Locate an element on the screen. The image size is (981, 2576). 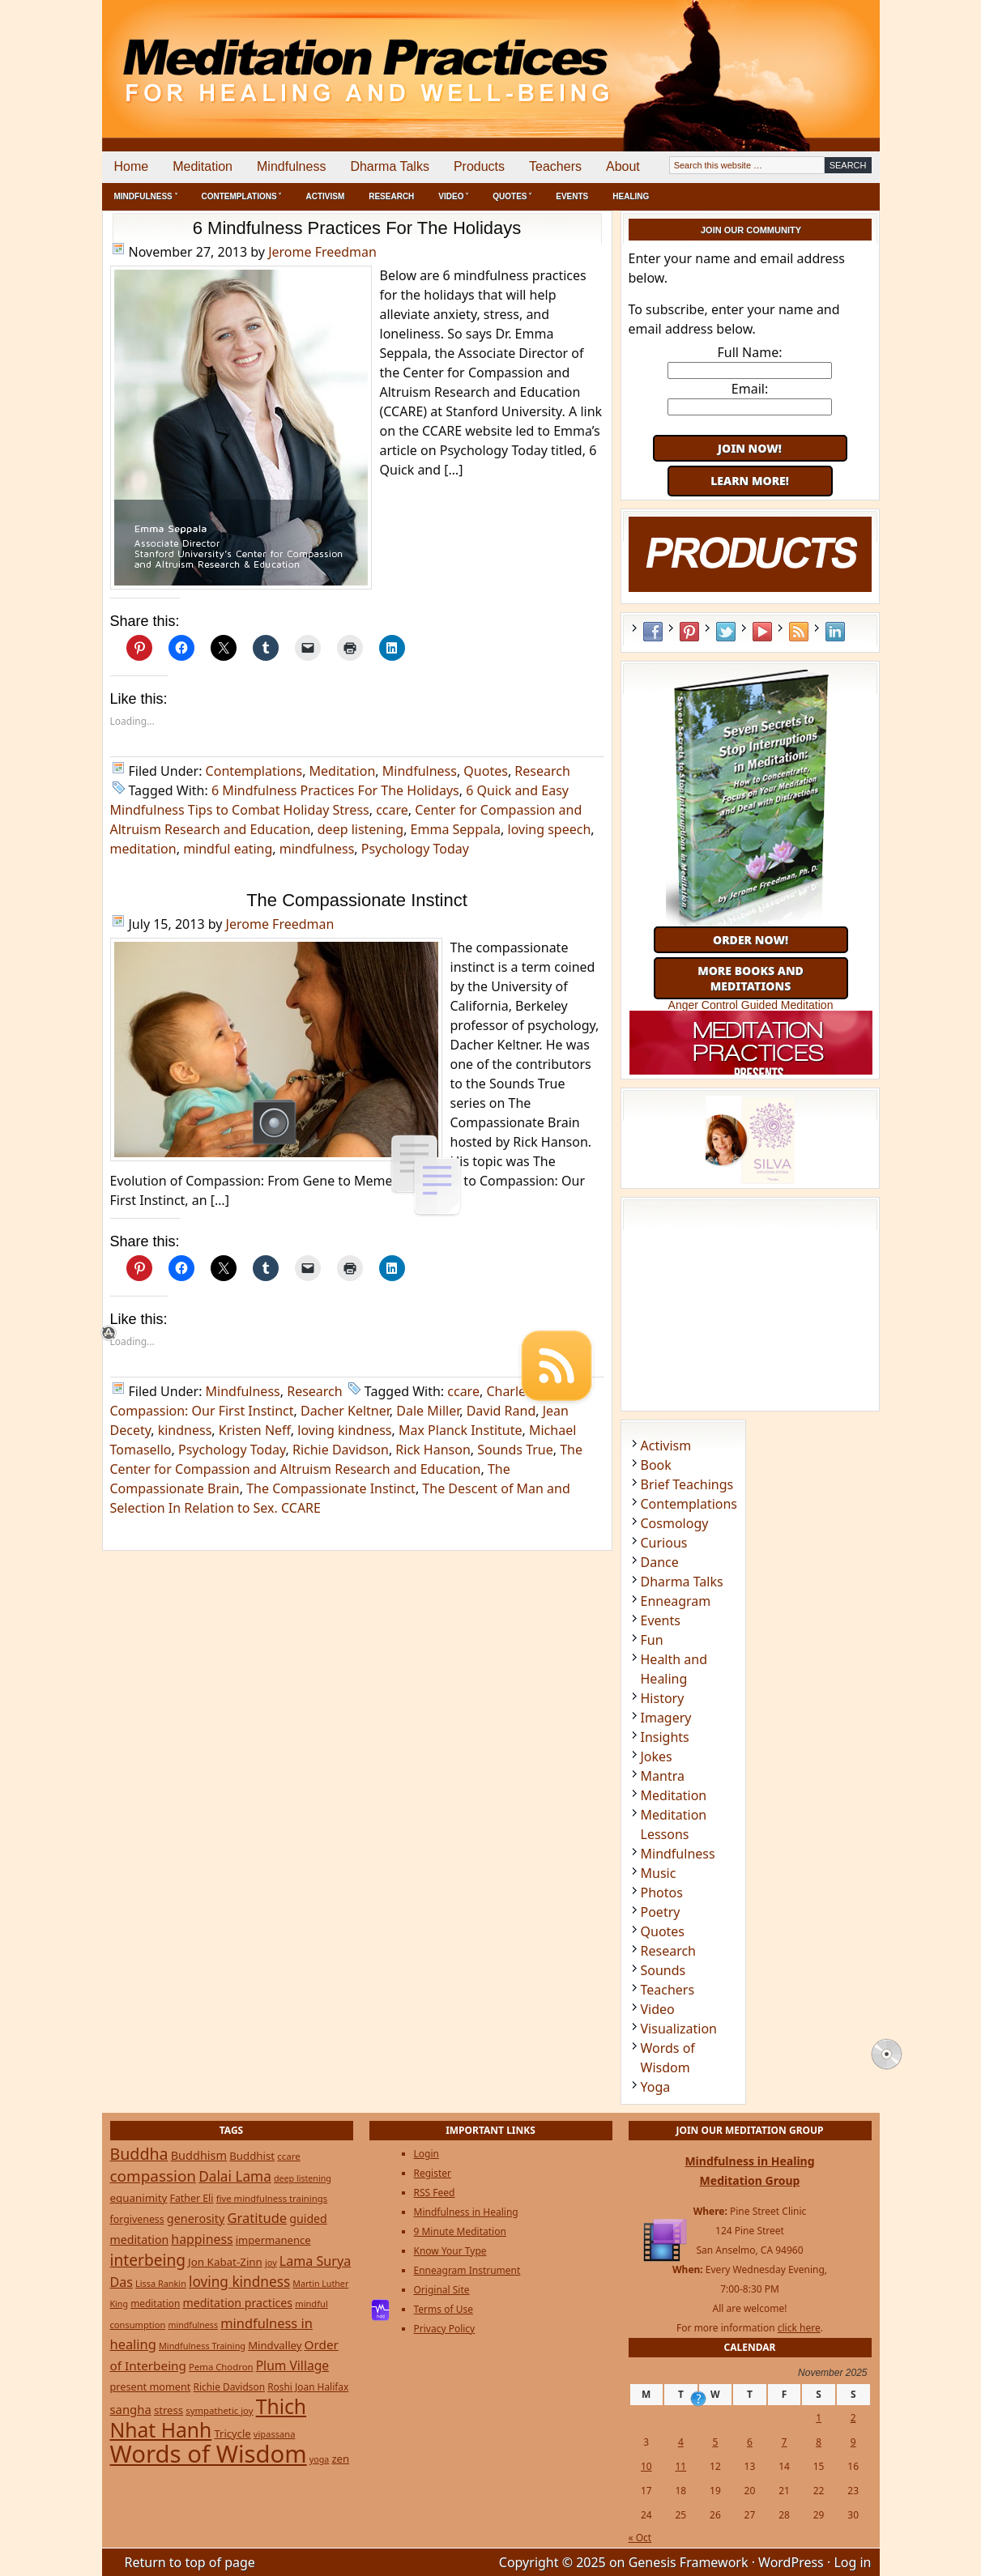
access sound and audio settings is located at coordinates (274, 1122).